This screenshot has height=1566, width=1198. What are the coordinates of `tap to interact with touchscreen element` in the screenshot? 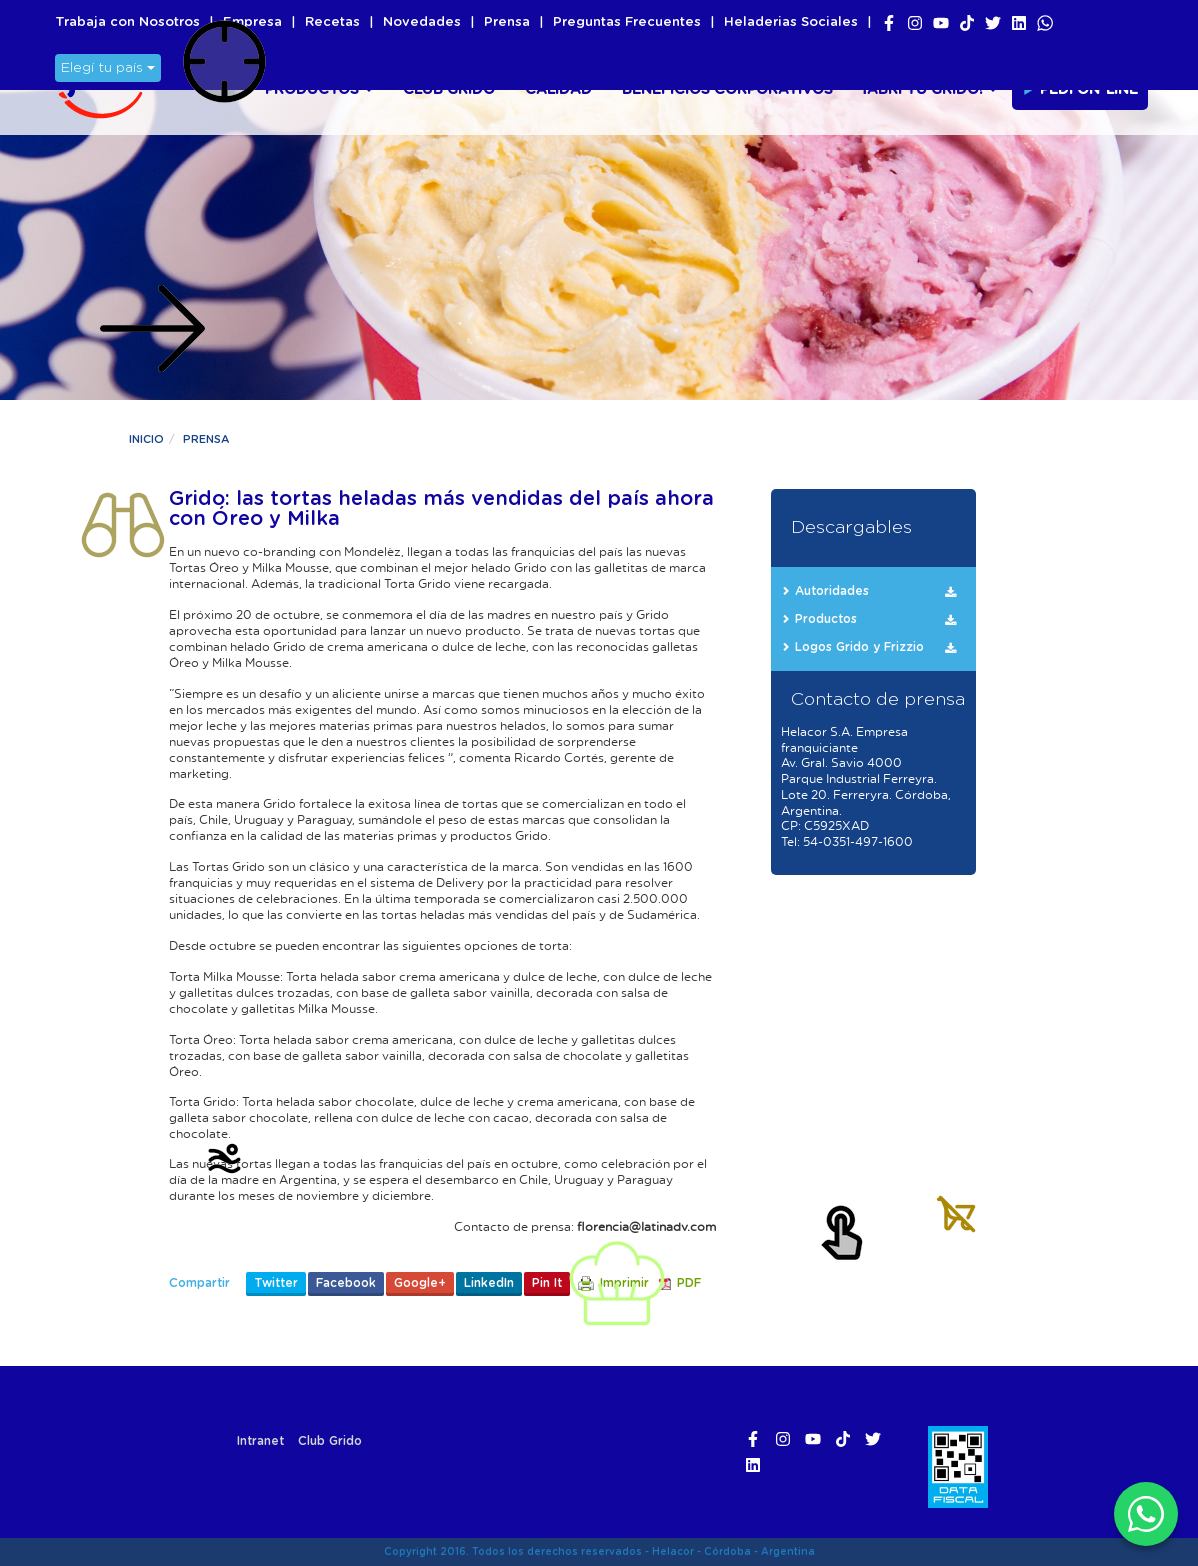 It's located at (842, 1234).